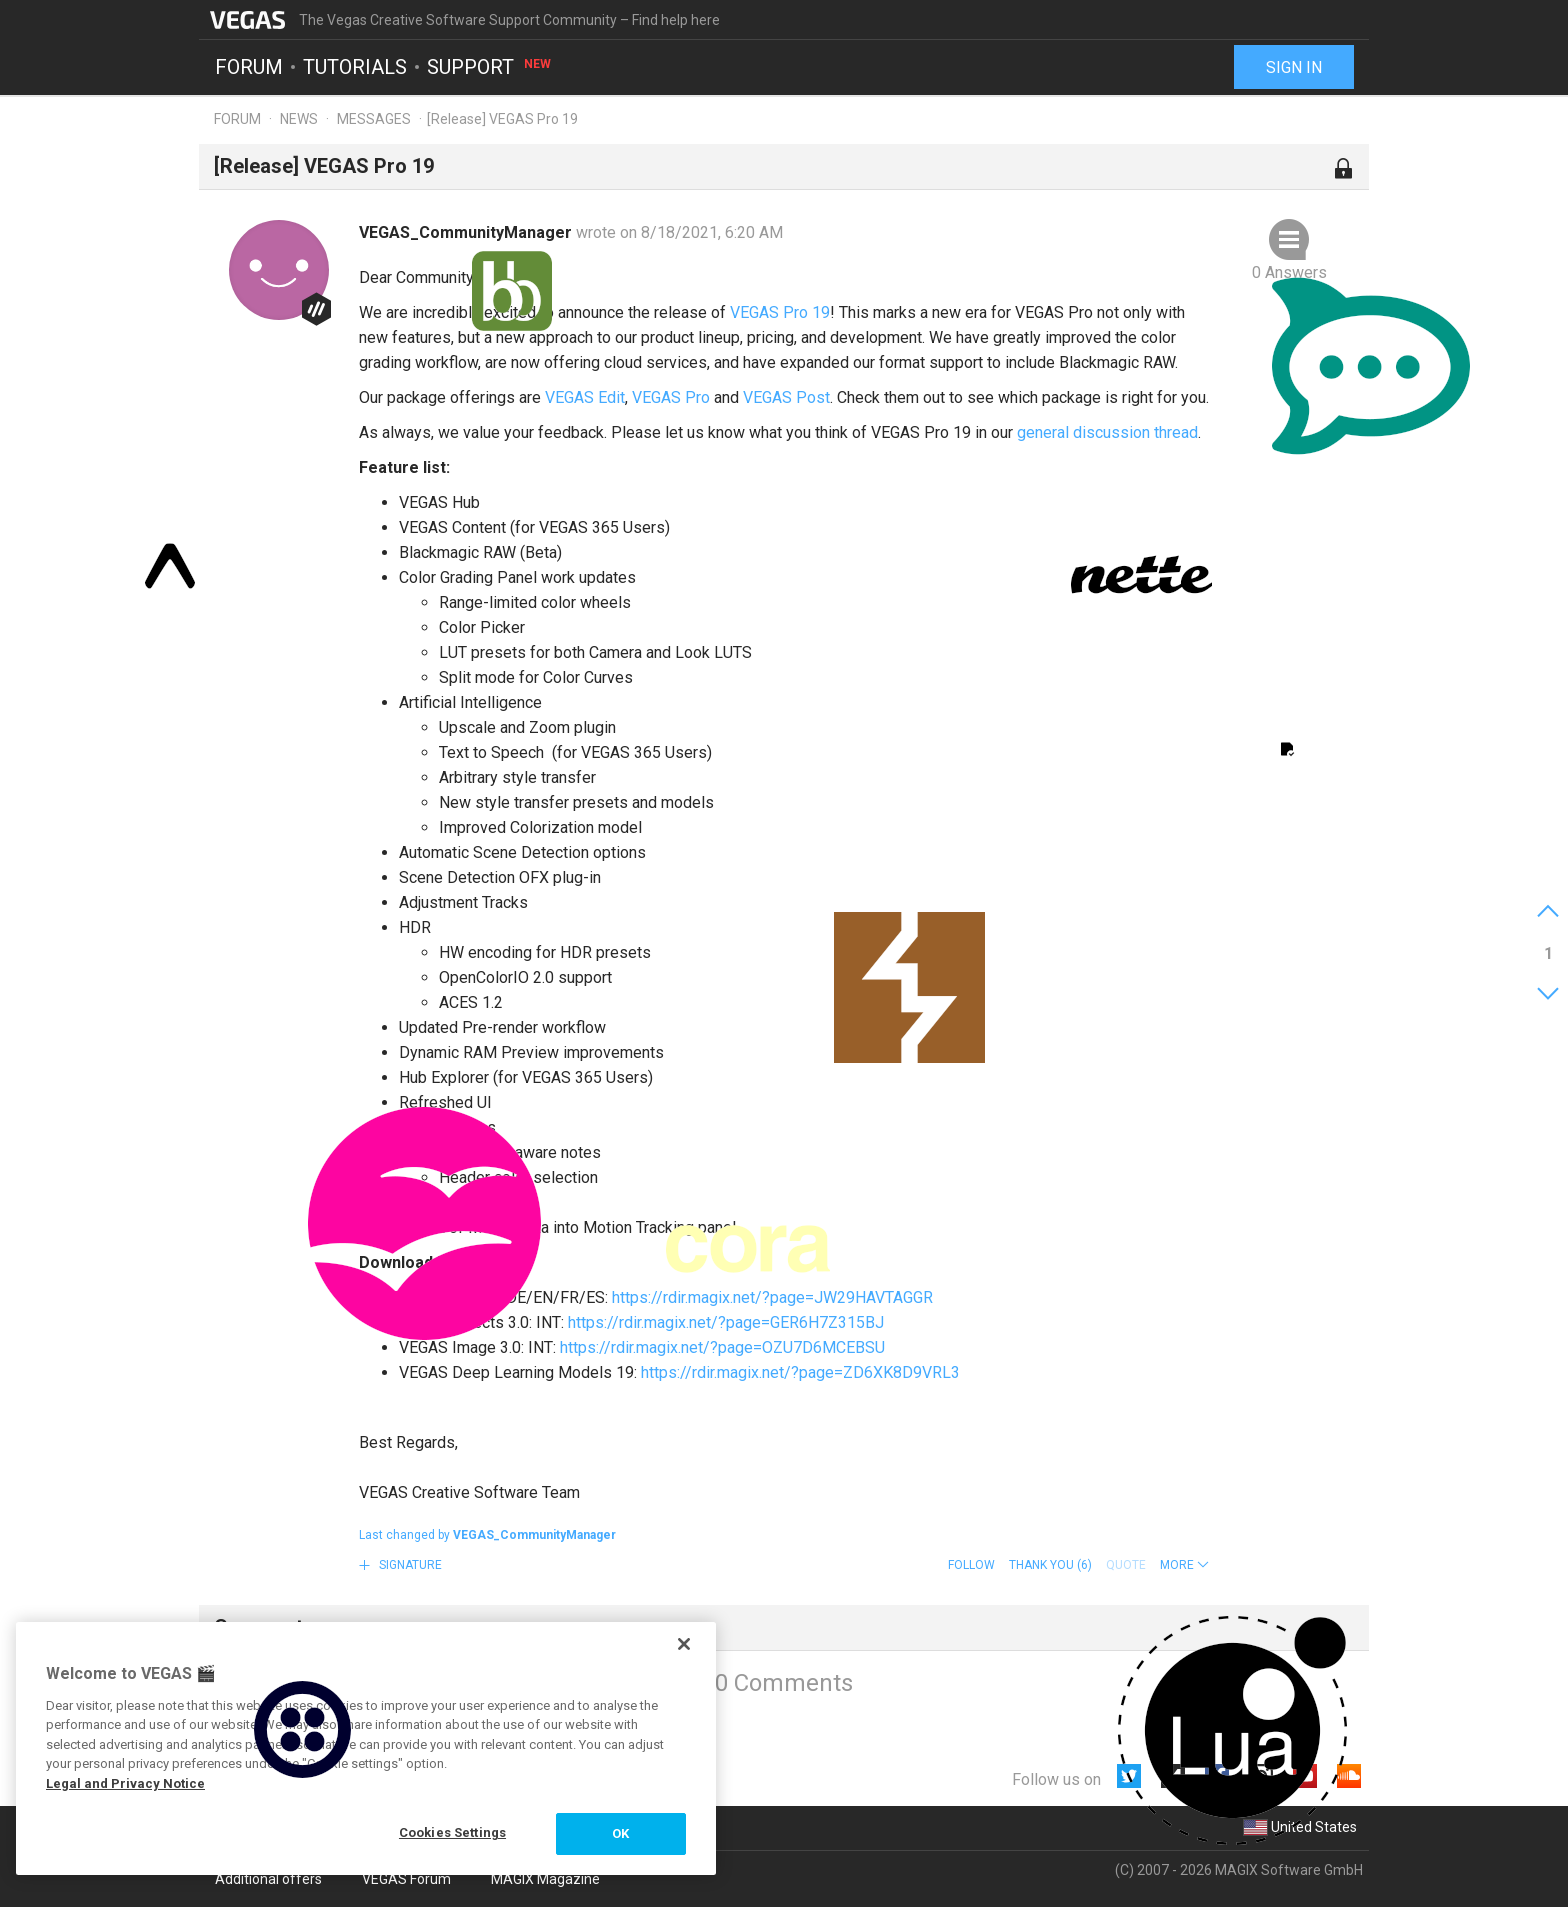 The height and width of the screenshot is (1907, 1568). I want to click on open the bigbasket grocery delivery app, so click(512, 291).